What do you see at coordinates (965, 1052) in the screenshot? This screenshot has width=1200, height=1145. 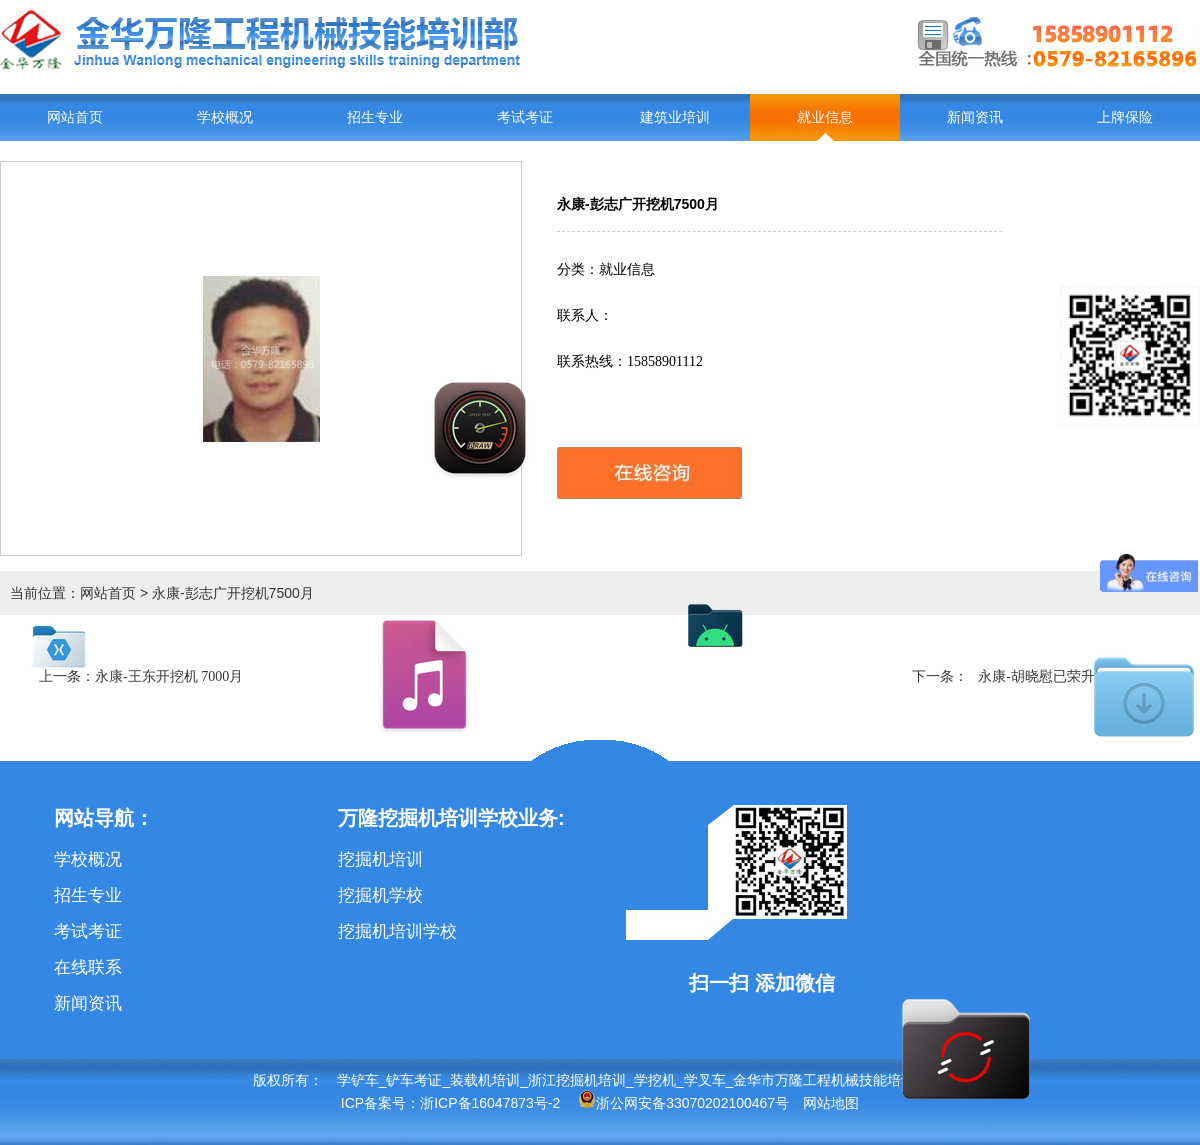 I see `folder containing OpenShift project files` at bounding box center [965, 1052].